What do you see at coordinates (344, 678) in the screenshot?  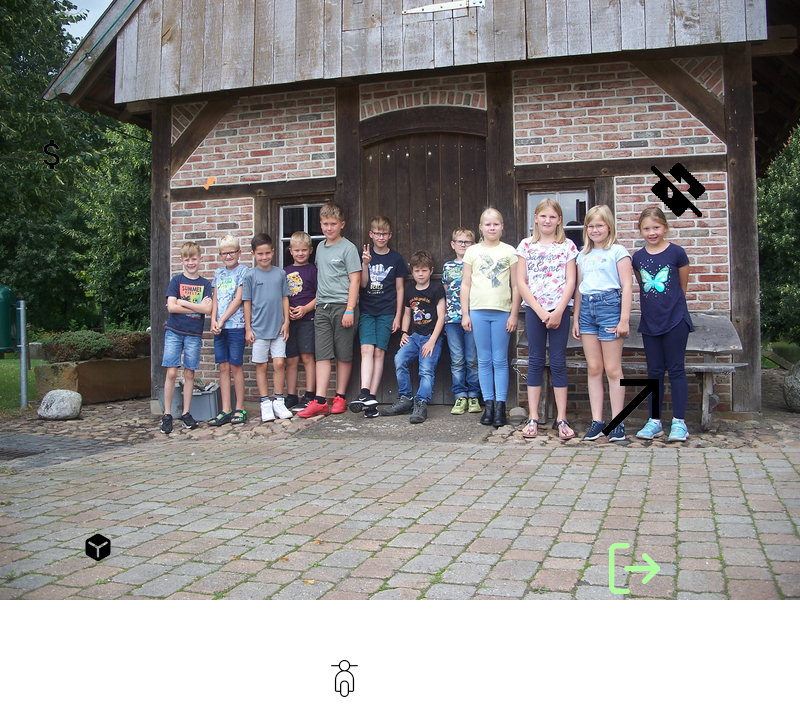 I see `select moped or scooter delivery option` at bounding box center [344, 678].